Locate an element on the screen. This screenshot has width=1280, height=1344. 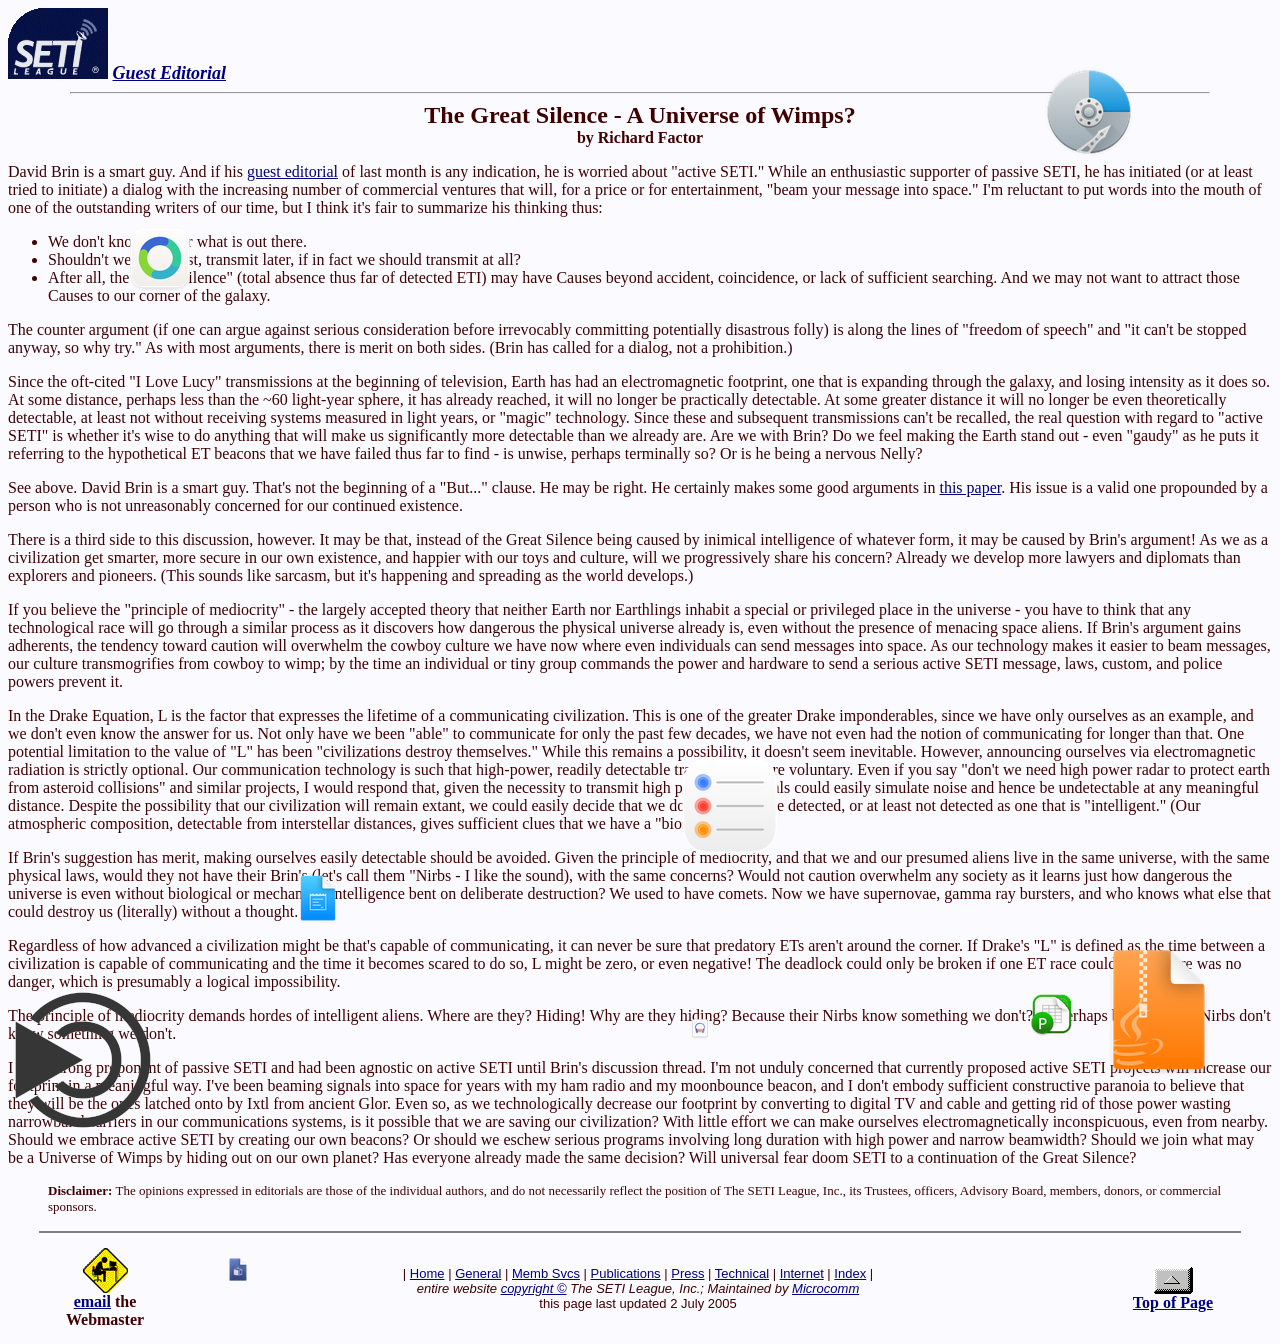
open FreeOffice PlanMaker spreadsheet application is located at coordinates (1052, 1014).